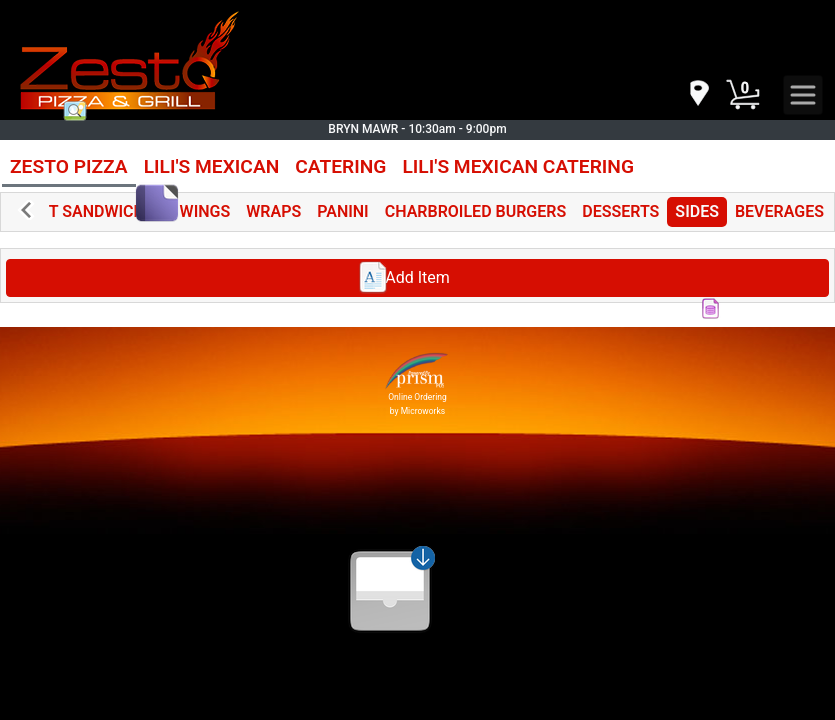 The width and height of the screenshot is (835, 720). Describe the element at coordinates (75, 111) in the screenshot. I see `open image viewer application` at that location.